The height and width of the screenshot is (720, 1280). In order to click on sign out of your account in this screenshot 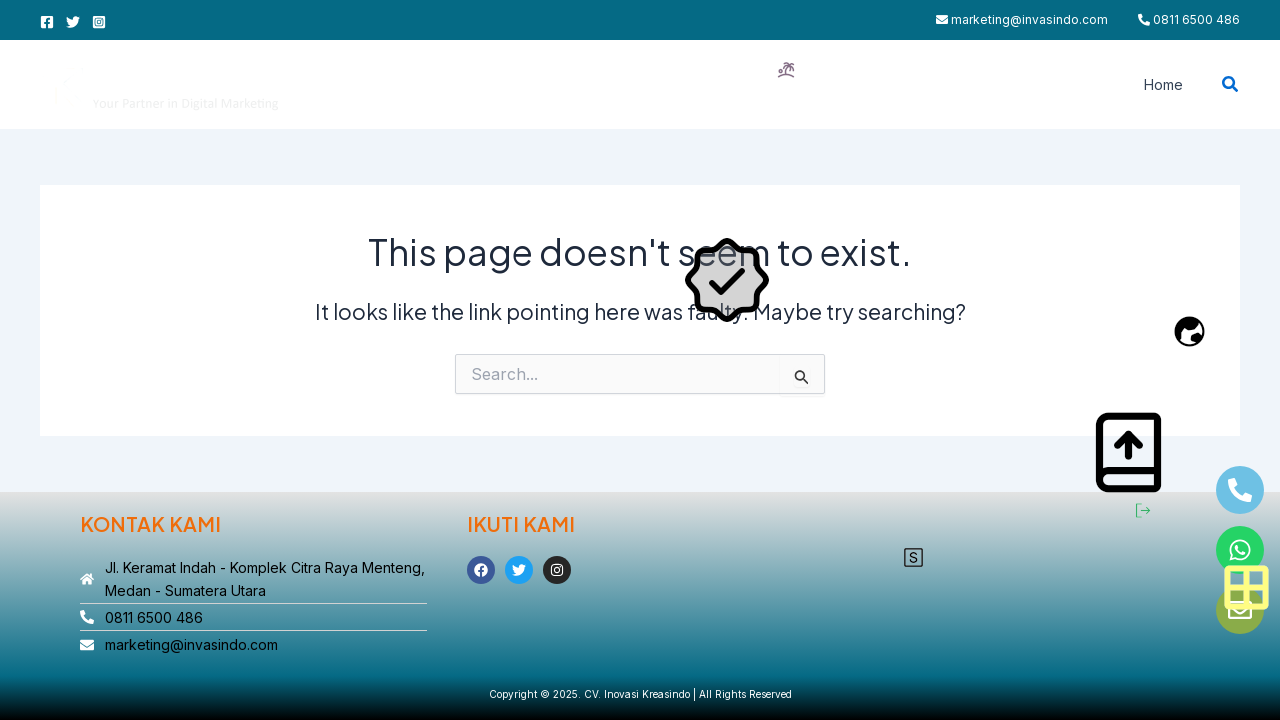, I will do `click(1142, 510)`.